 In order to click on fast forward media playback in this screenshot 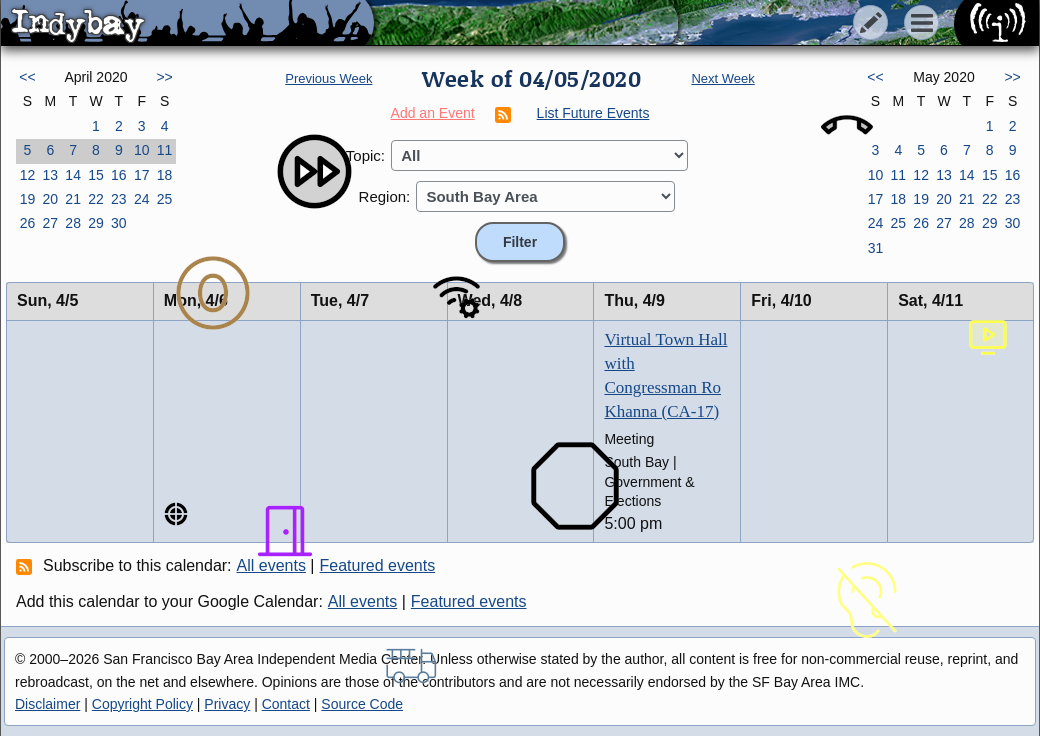, I will do `click(314, 171)`.